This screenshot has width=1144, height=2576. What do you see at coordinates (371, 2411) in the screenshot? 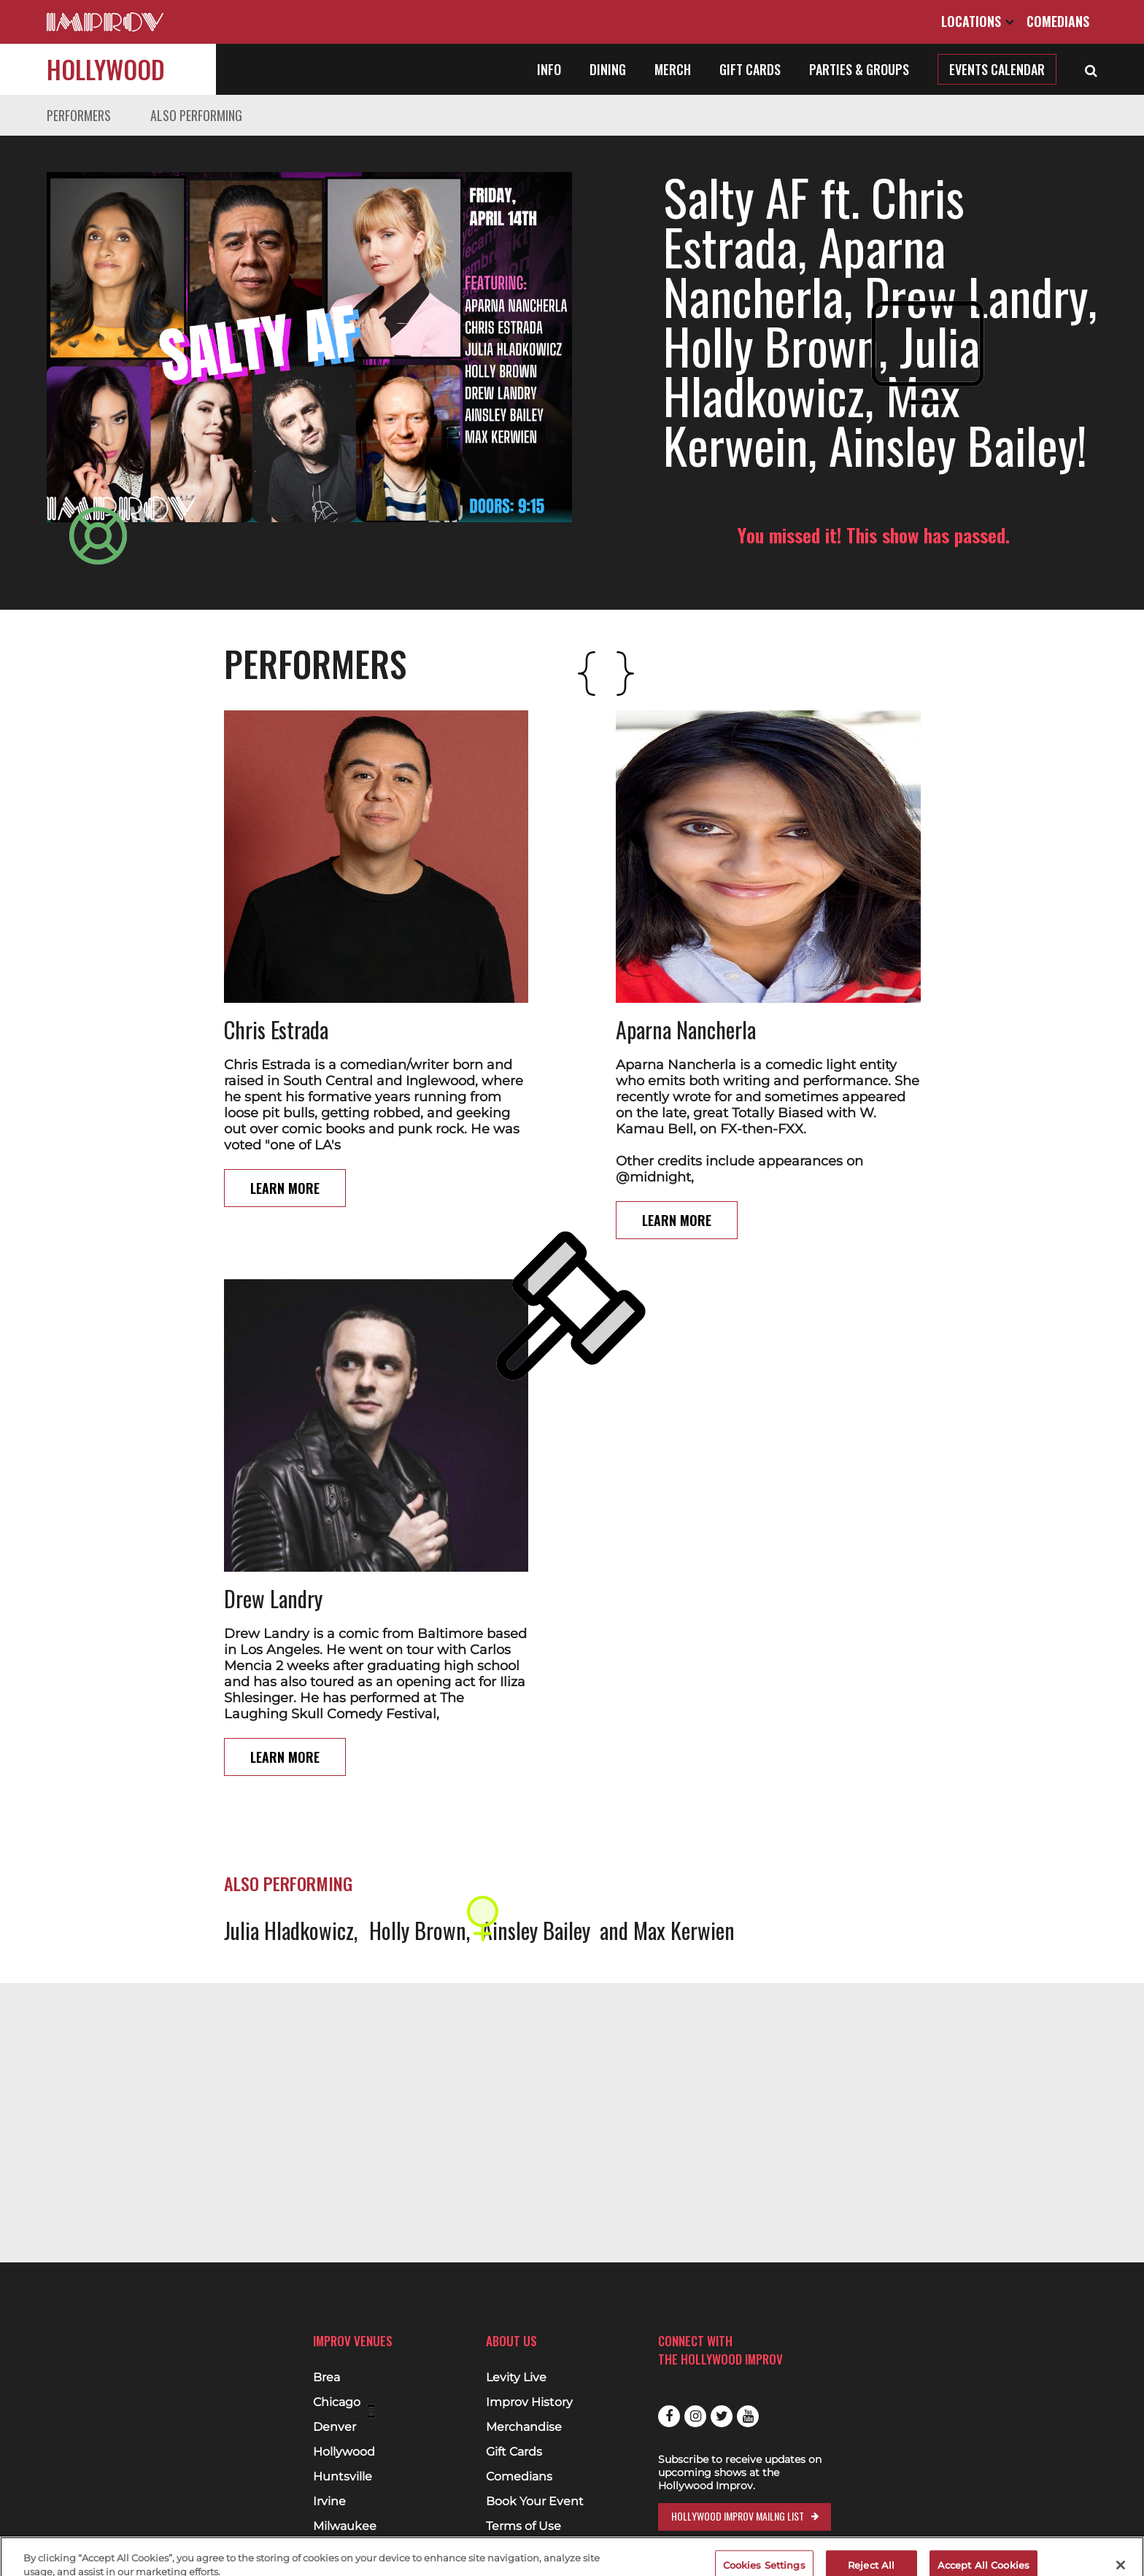
I see `unknown or unrecognized device connected` at bounding box center [371, 2411].